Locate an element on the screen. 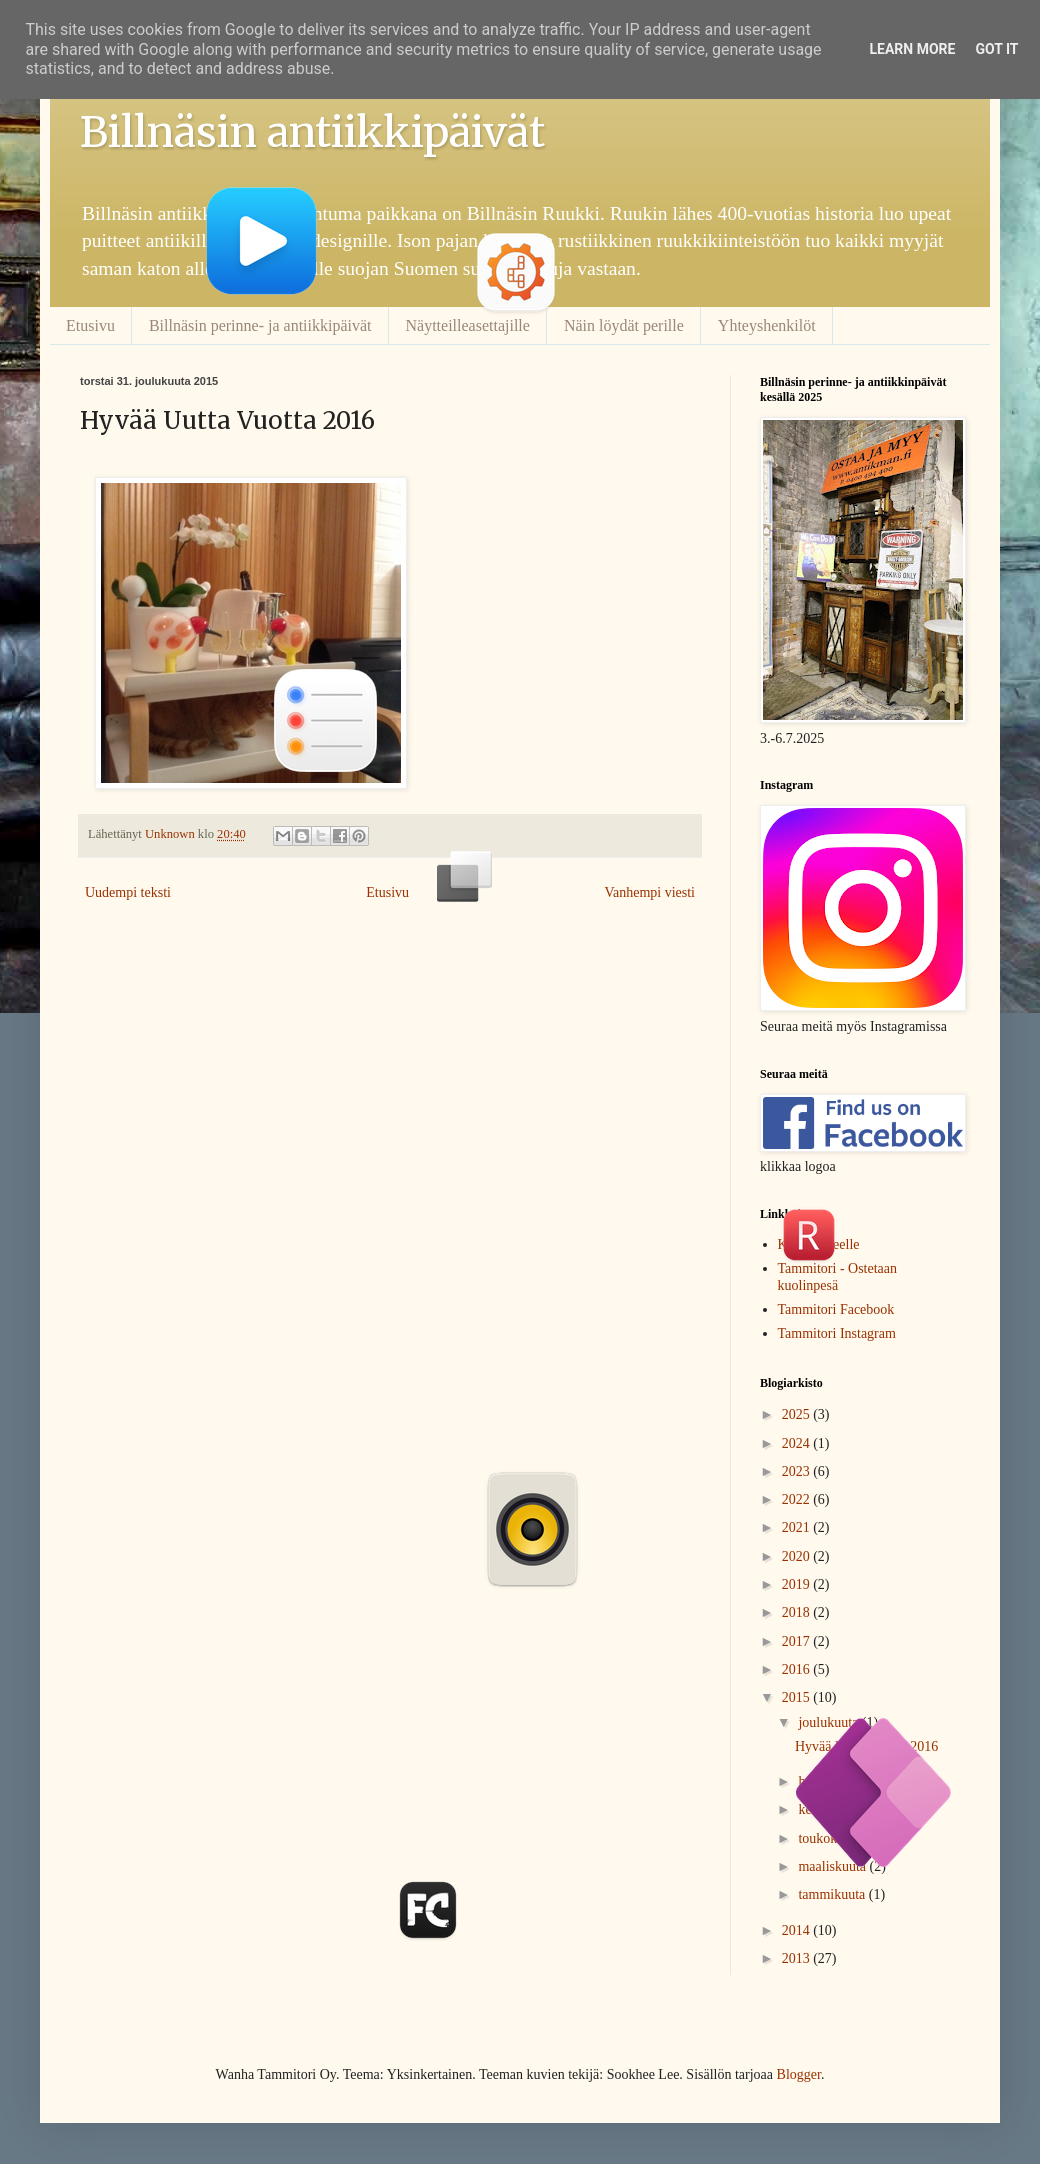 The height and width of the screenshot is (2164, 1040). open the reminders app is located at coordinates (325, 720).